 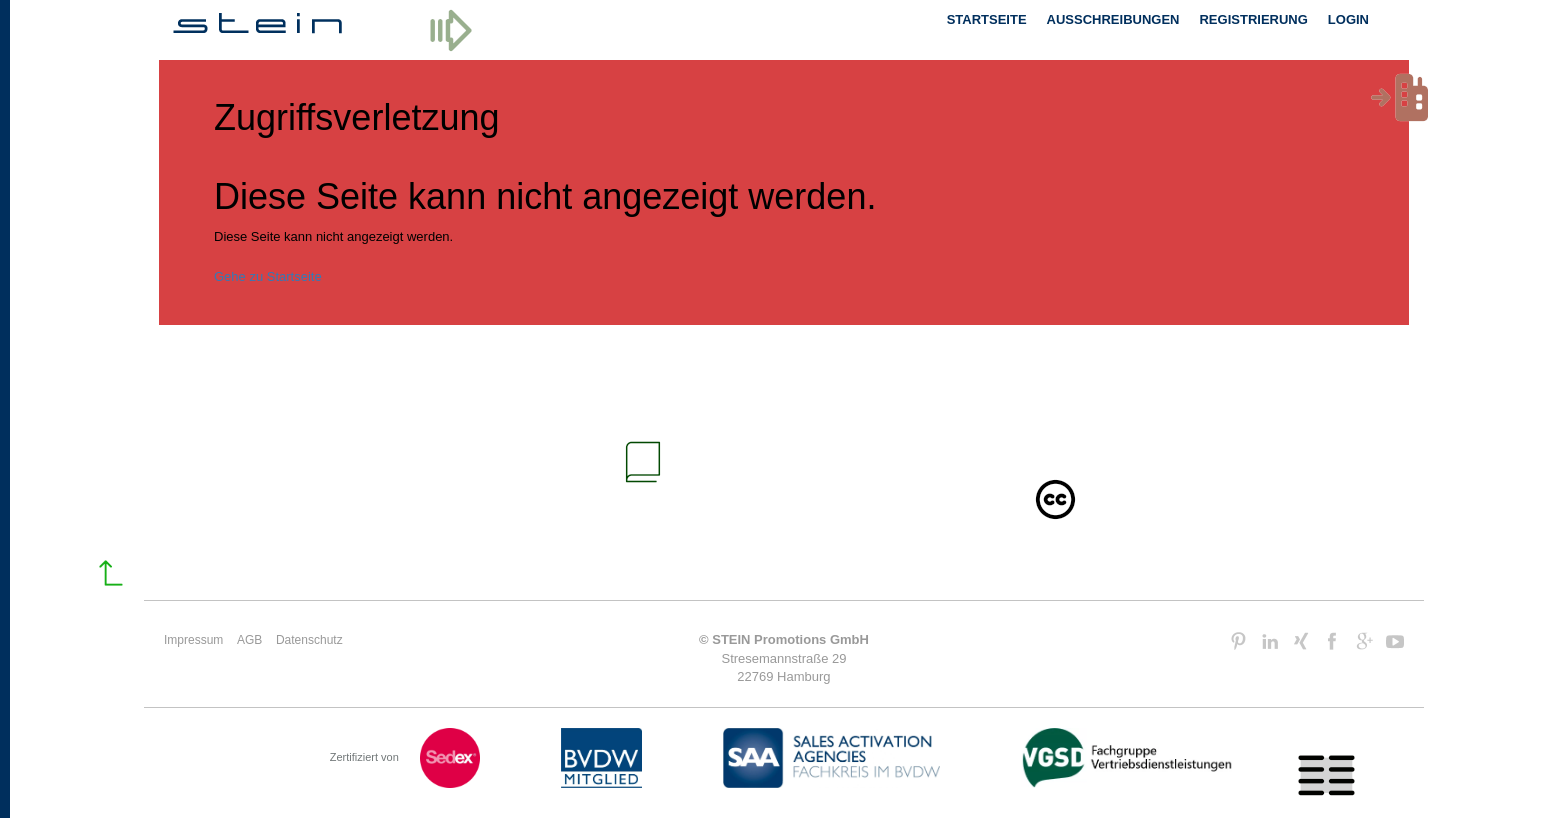 I want to click on indicates content is licensed under creative commons, so click(x=1055, y=499).